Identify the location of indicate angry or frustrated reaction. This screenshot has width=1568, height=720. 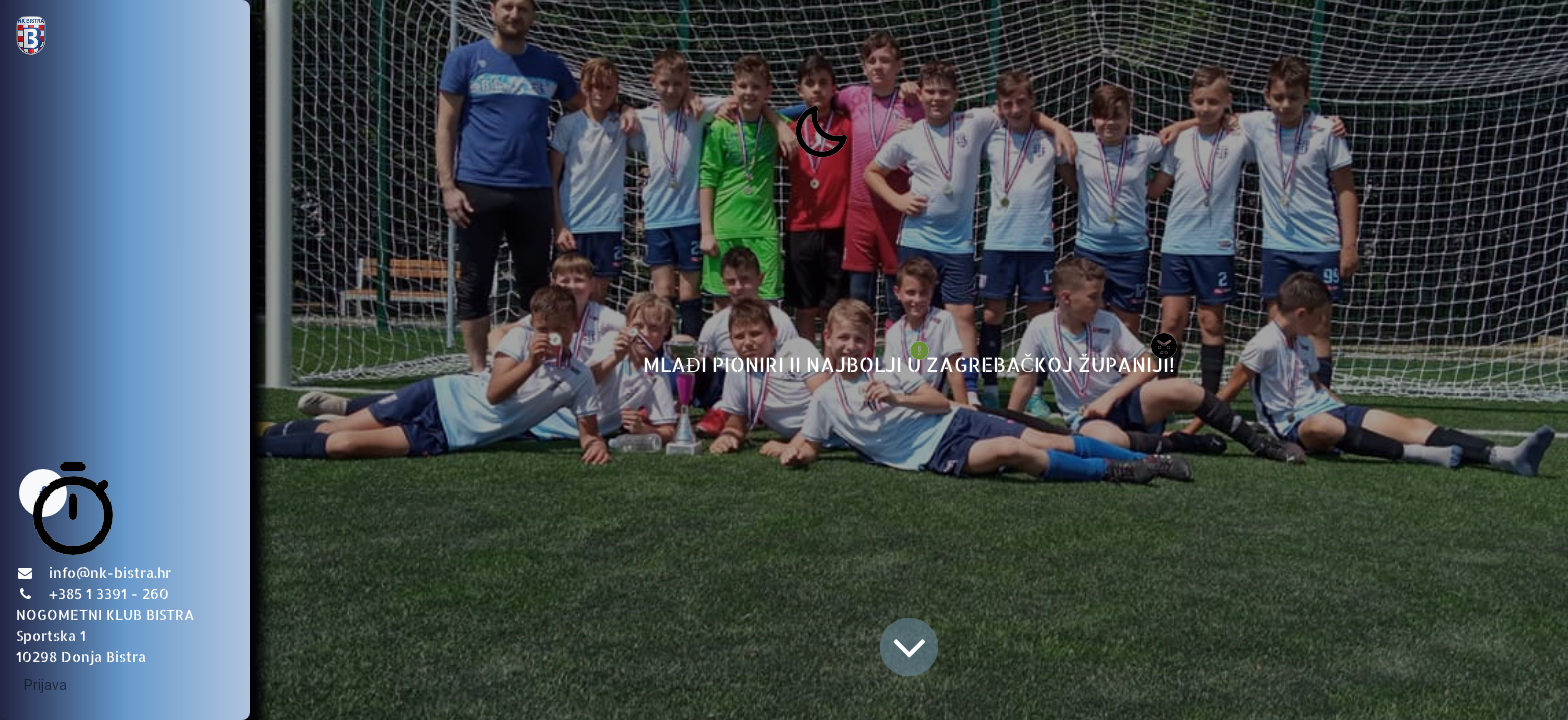
(1164, 346).